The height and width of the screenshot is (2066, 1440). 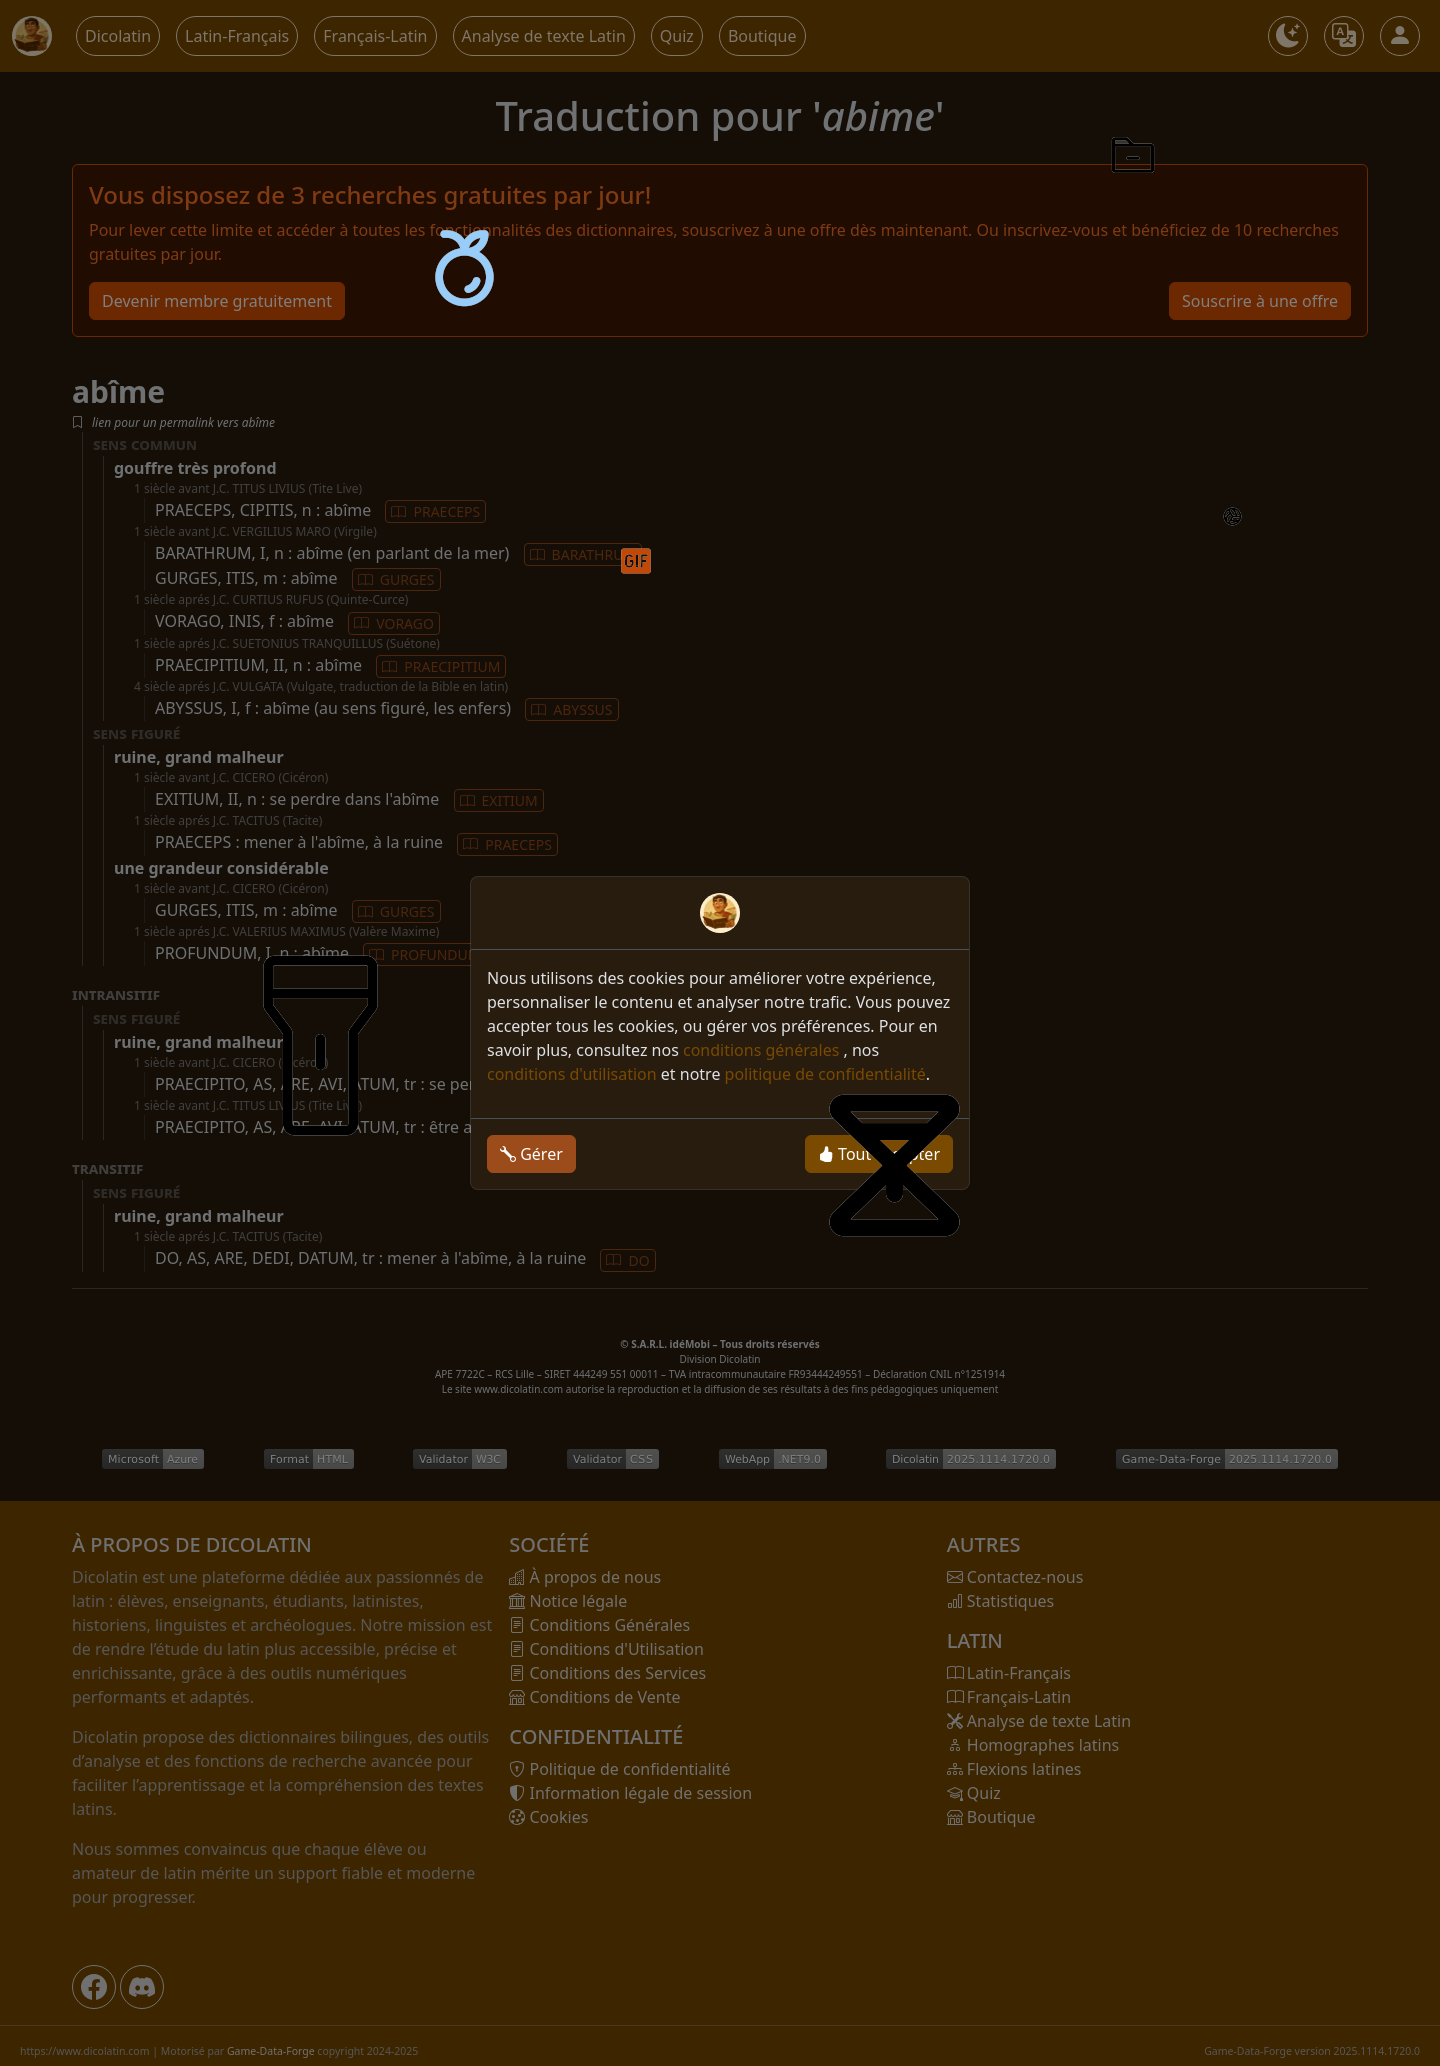 I want to click on indicates a task or process is in progress, so click(x=894, y=1165).